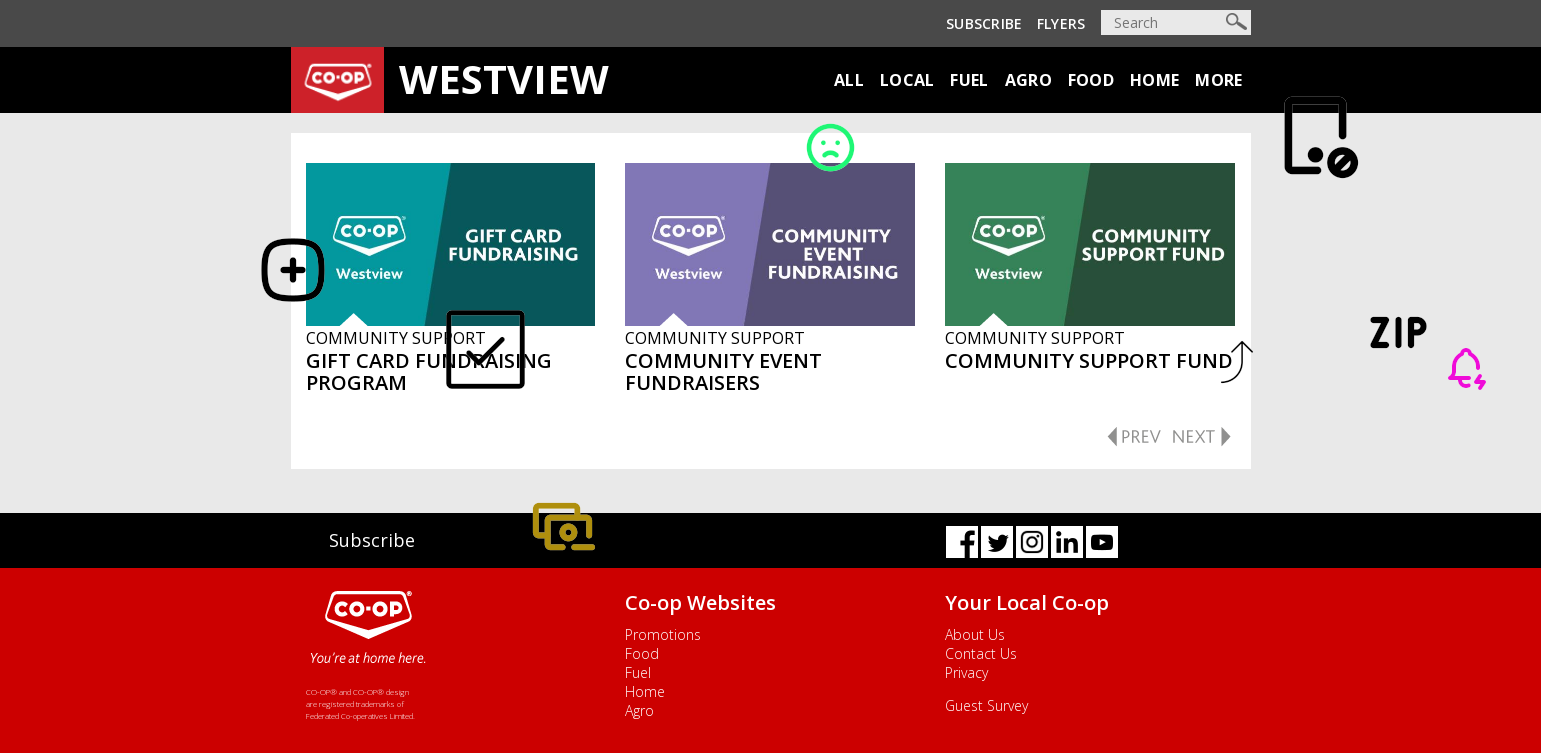 The height and width of the screenshot is (753, 1541). What do you see at coordinates (1237, 362) in the screenshot?
I see `go back and up in navigation` at bounding box center [1237, 362].